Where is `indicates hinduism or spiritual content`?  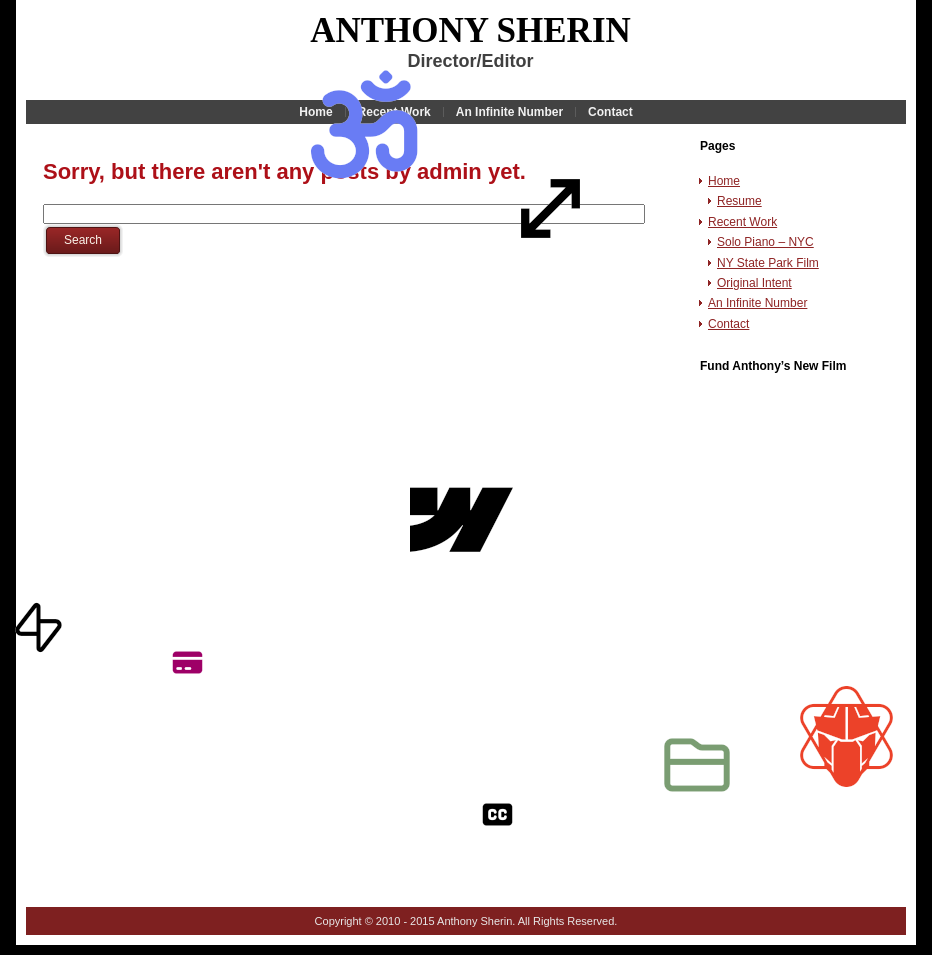 indicates hinduism or spiritual content is located at coordinates (362, 123).